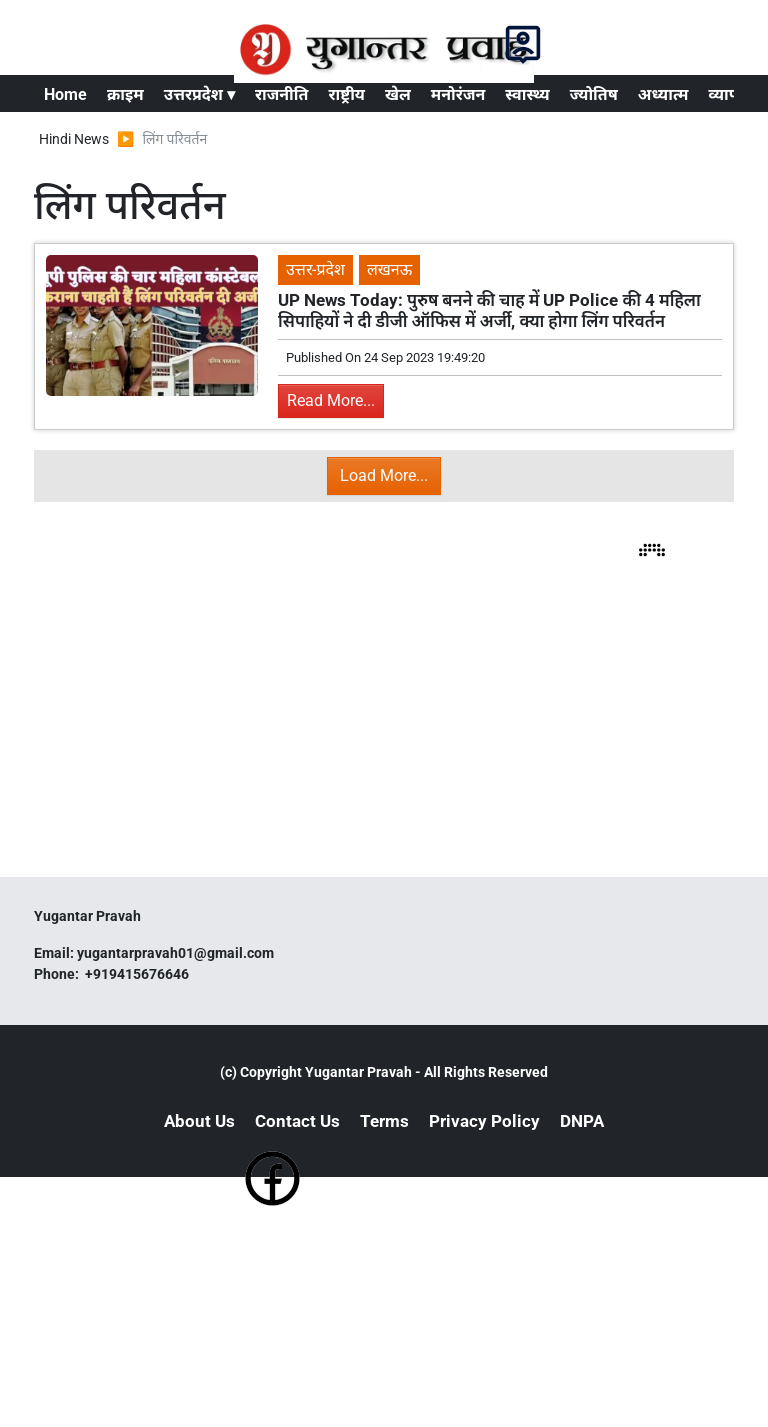 This screenshot has height=1427, width=768. I want to click on open bitwig studio application, so click(652, 550).